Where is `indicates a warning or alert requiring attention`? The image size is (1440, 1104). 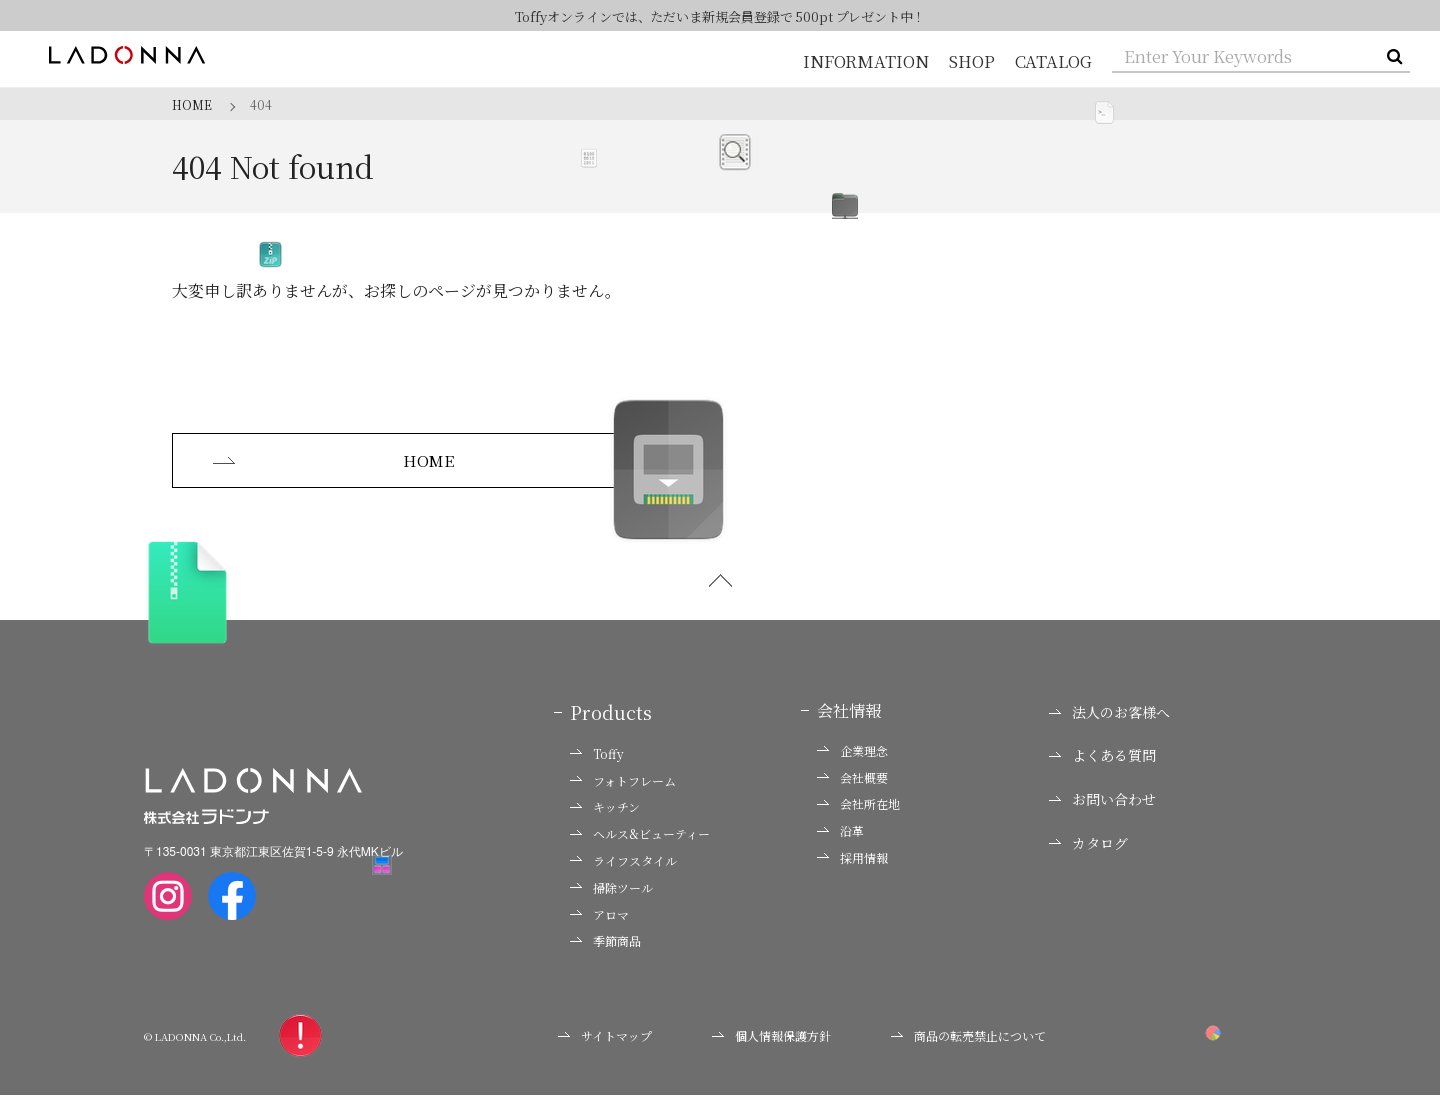 indicates a warning or alert requiring attention is located at coordinates (300, 1035).